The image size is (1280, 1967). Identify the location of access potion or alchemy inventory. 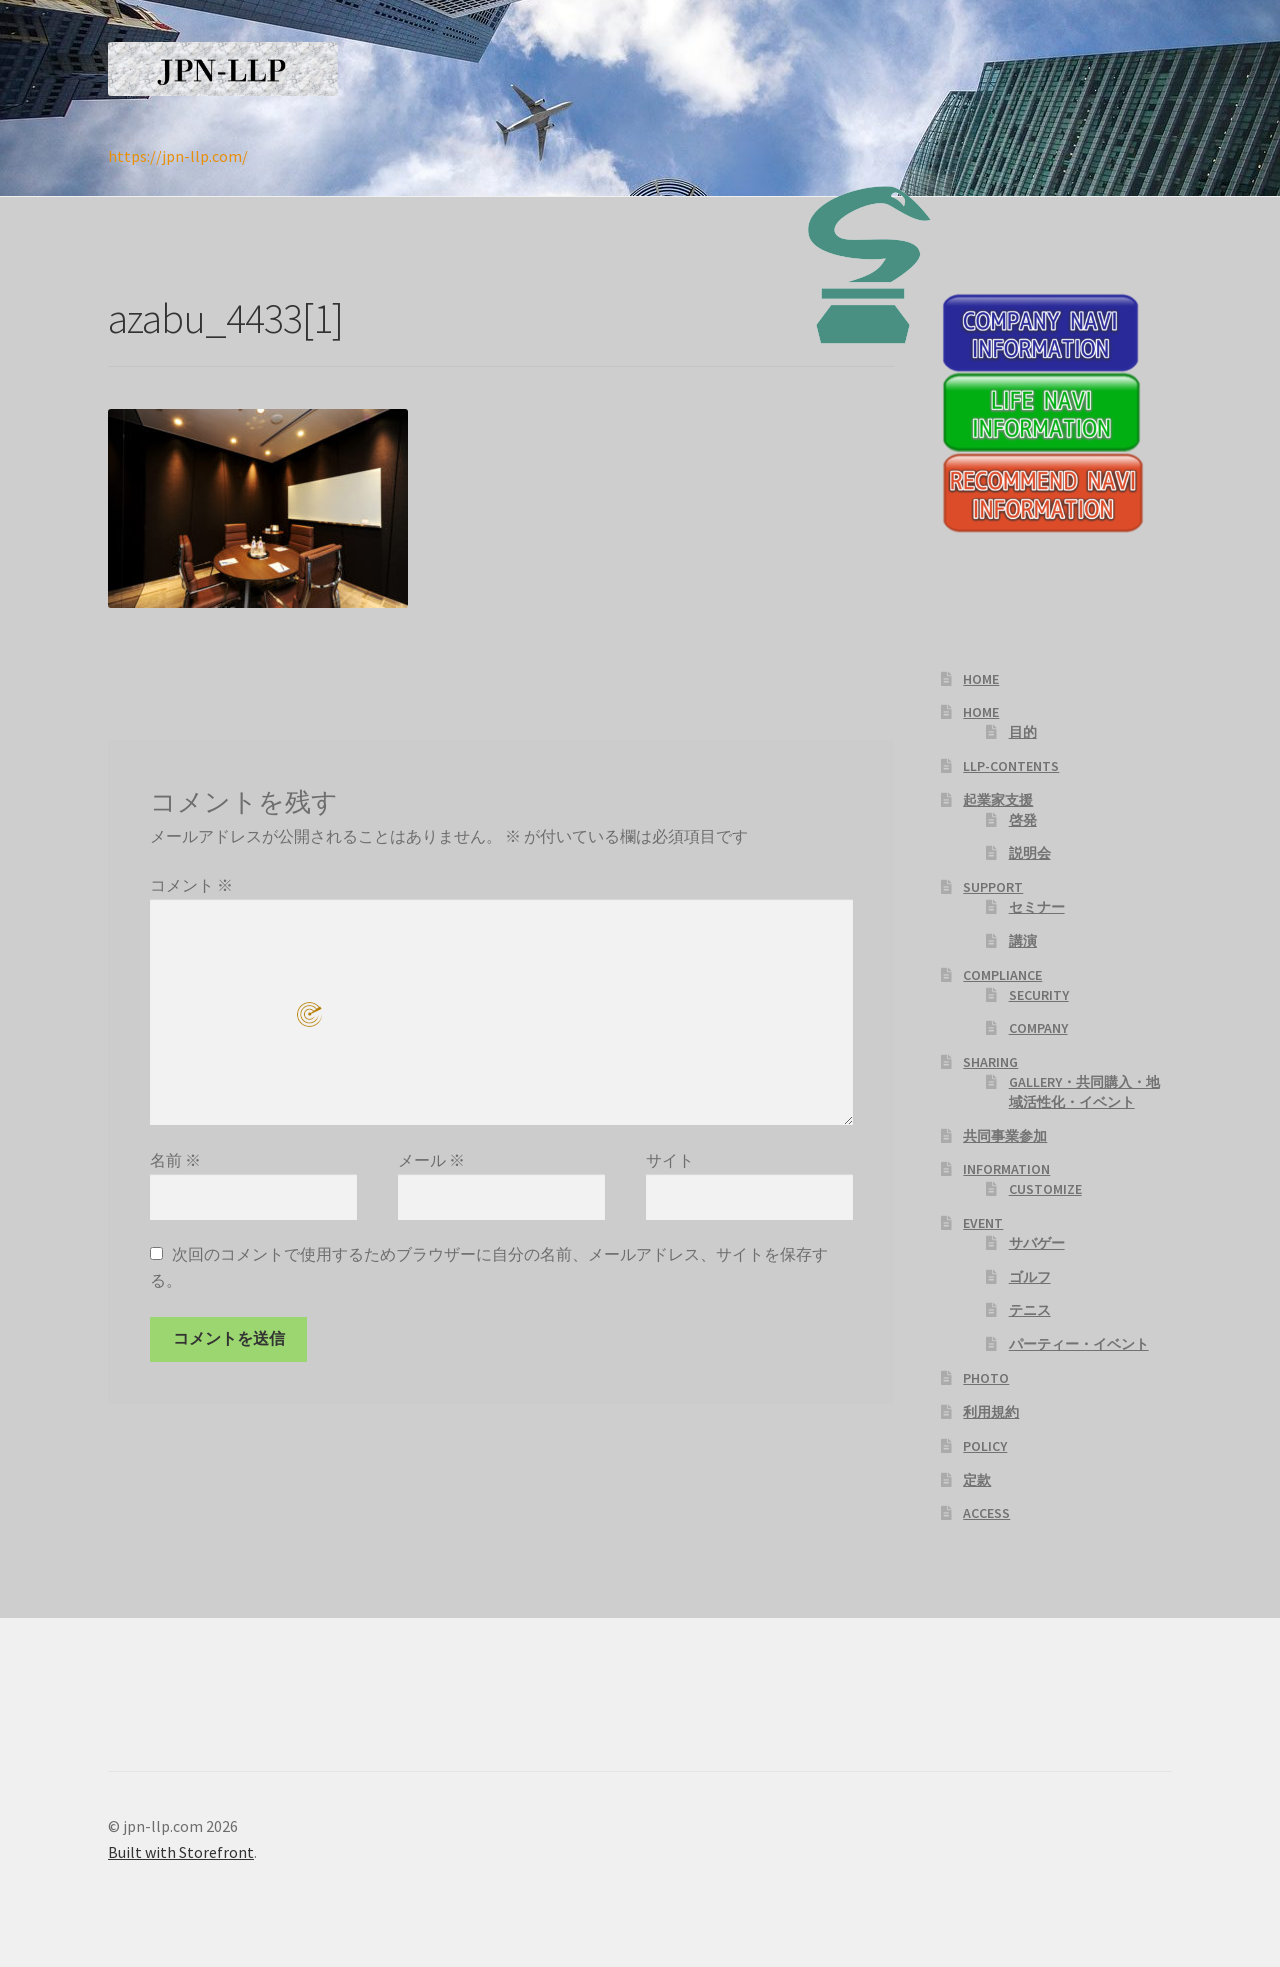
(863, 263).